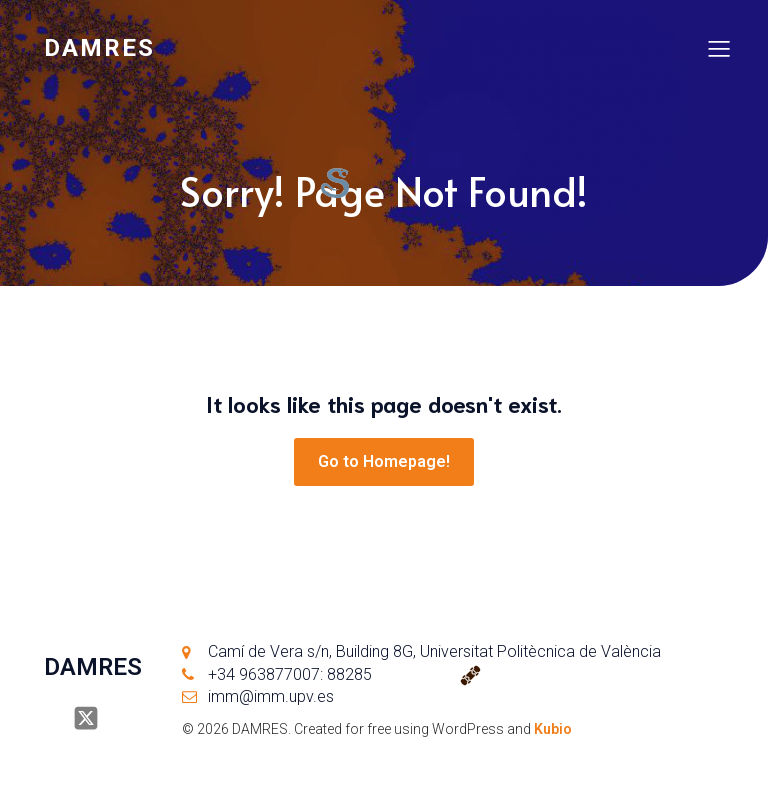 This screenshot has width=768, height=795. I want to click on access skateboarding or skating activities, so click(470, 675).